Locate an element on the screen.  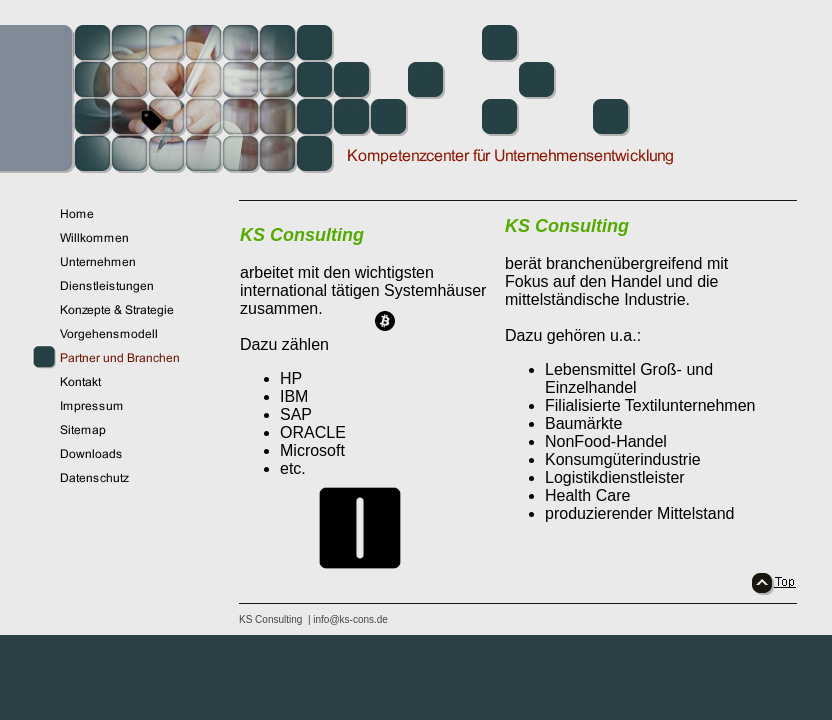
add a tag or label to an item is located at coordinates (151, 120).